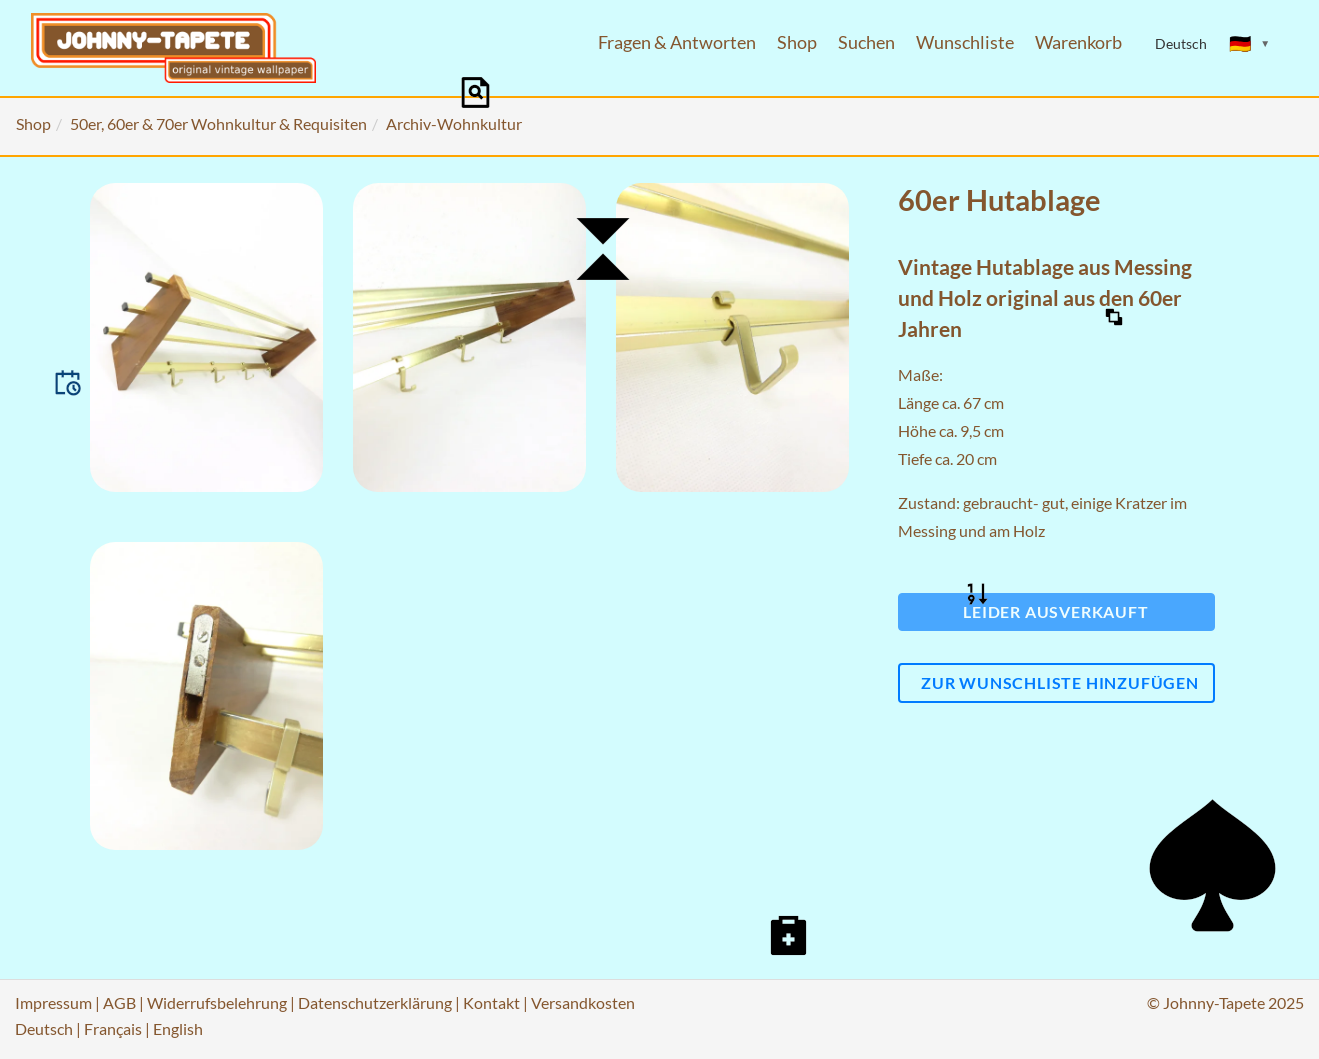 This screenshot has width=1319, height=1059. I want to click on collapse or contract content vertically, so click(603, 249).